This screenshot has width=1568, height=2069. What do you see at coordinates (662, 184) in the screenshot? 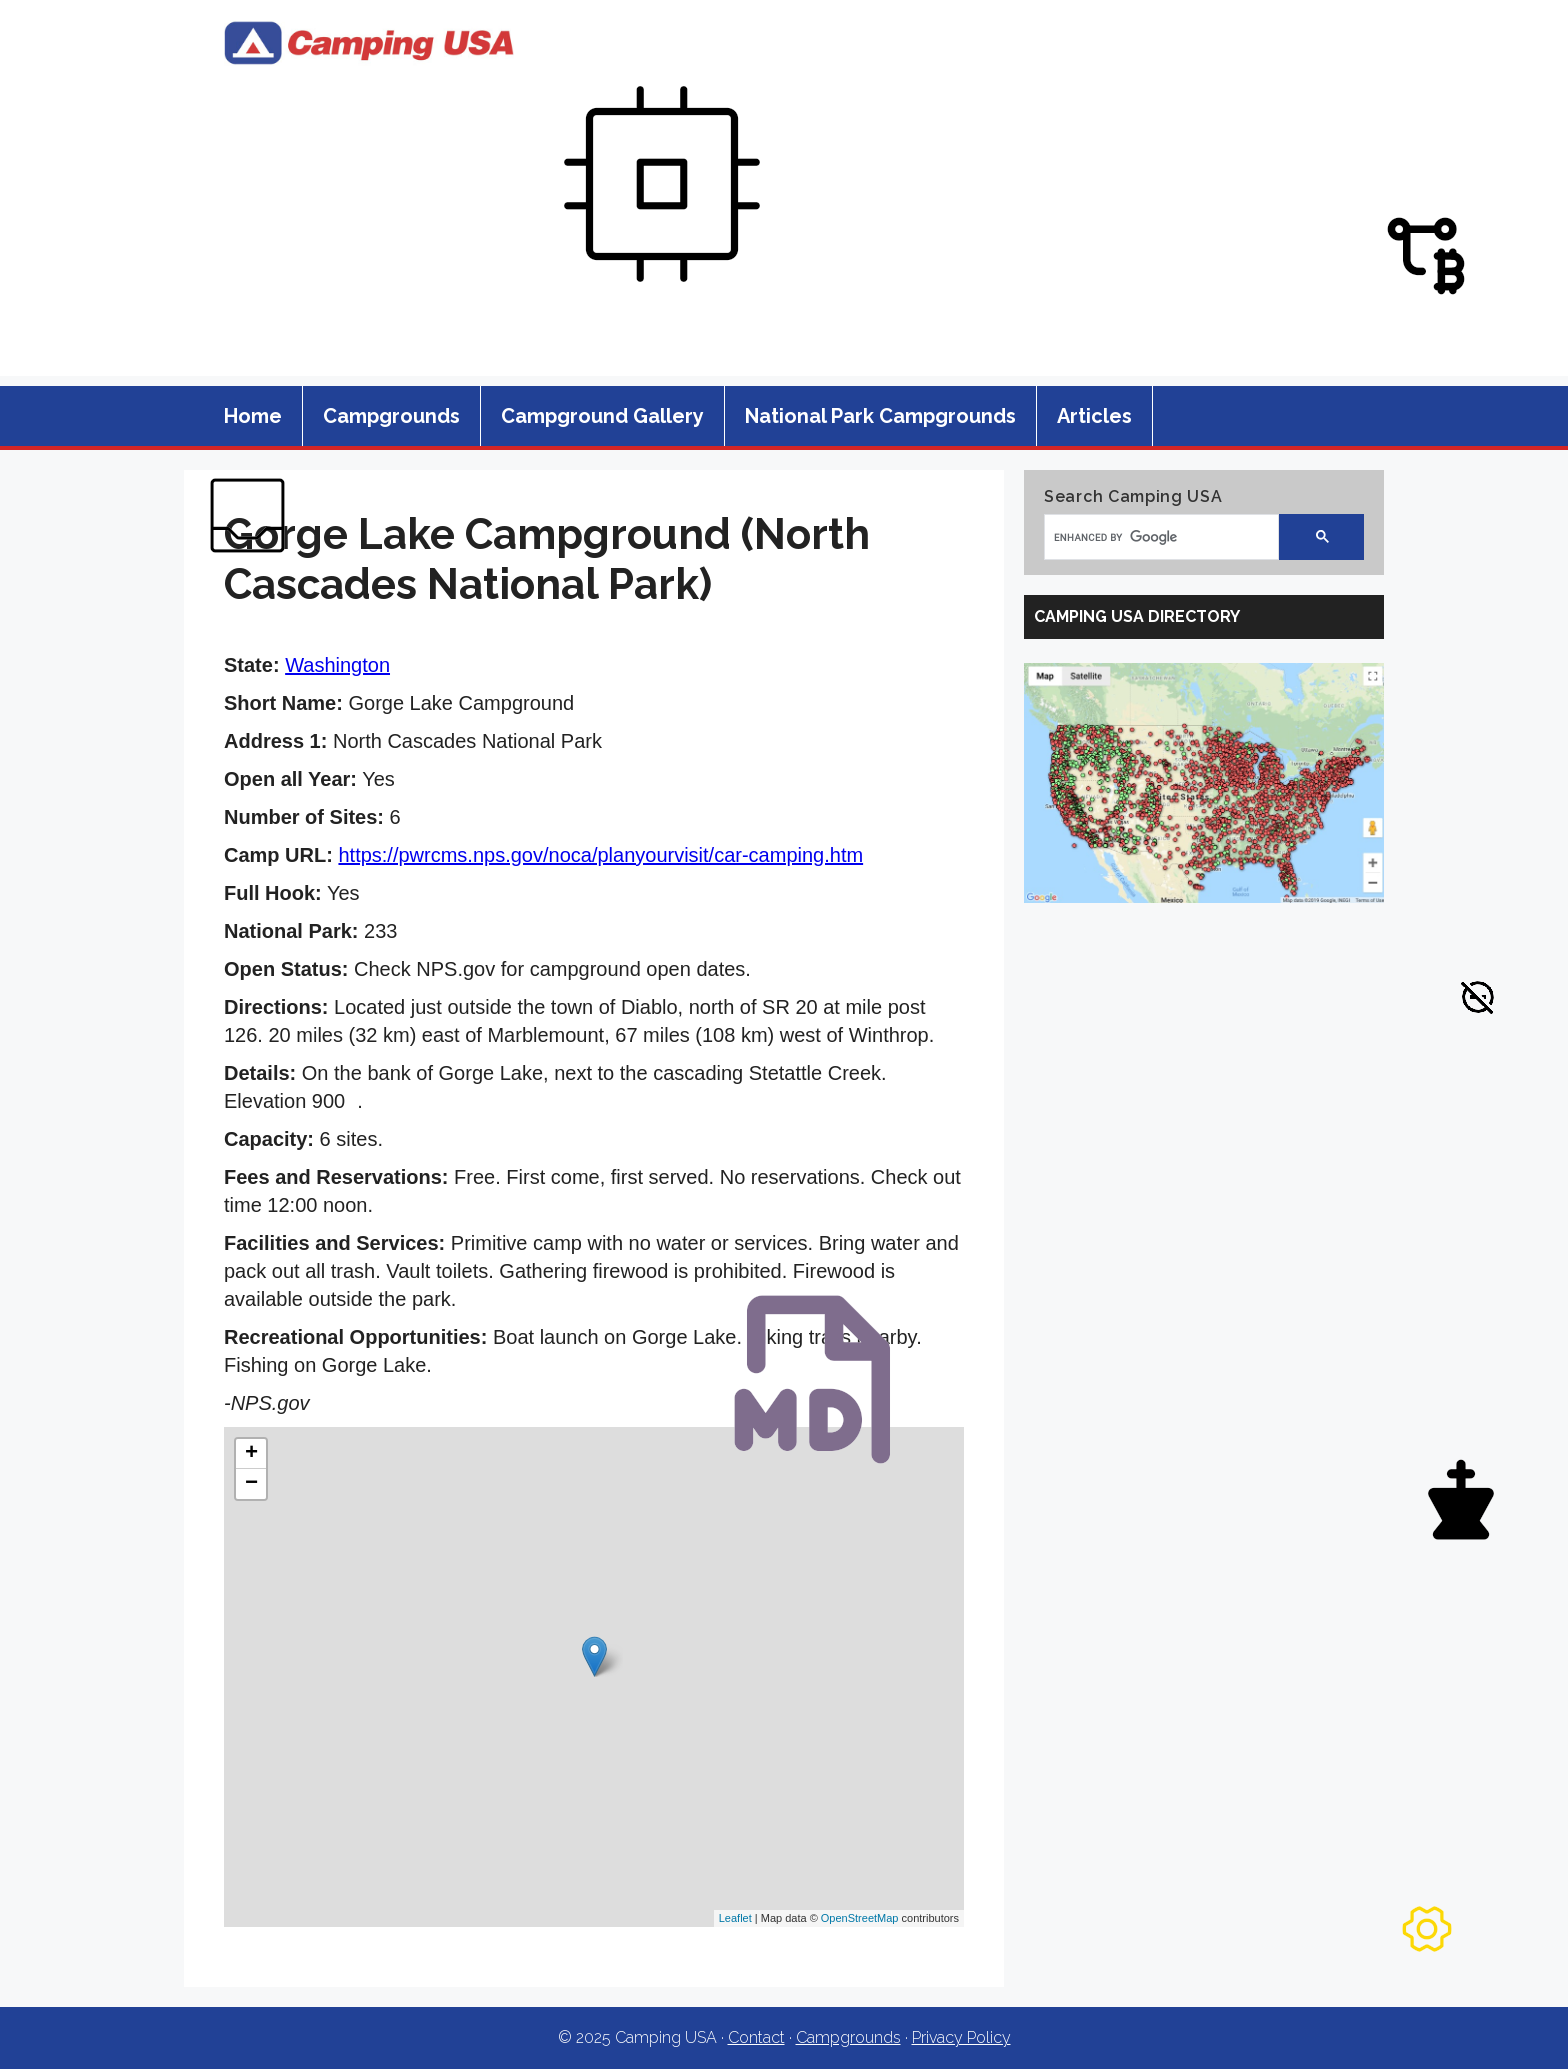
I see `view CPU or processor information` at bounding box center [662, 184].